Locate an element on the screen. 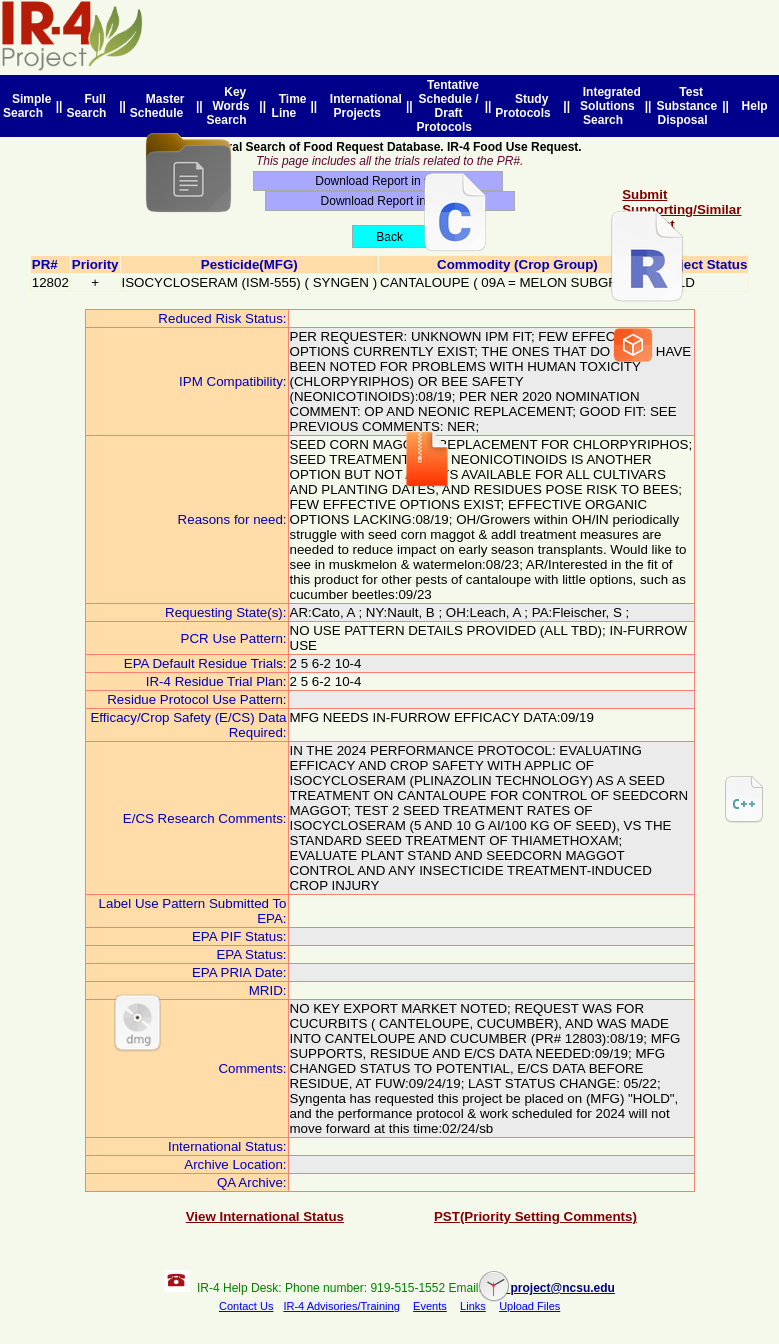  a C programming language source file is located at coordinates (455, 212).